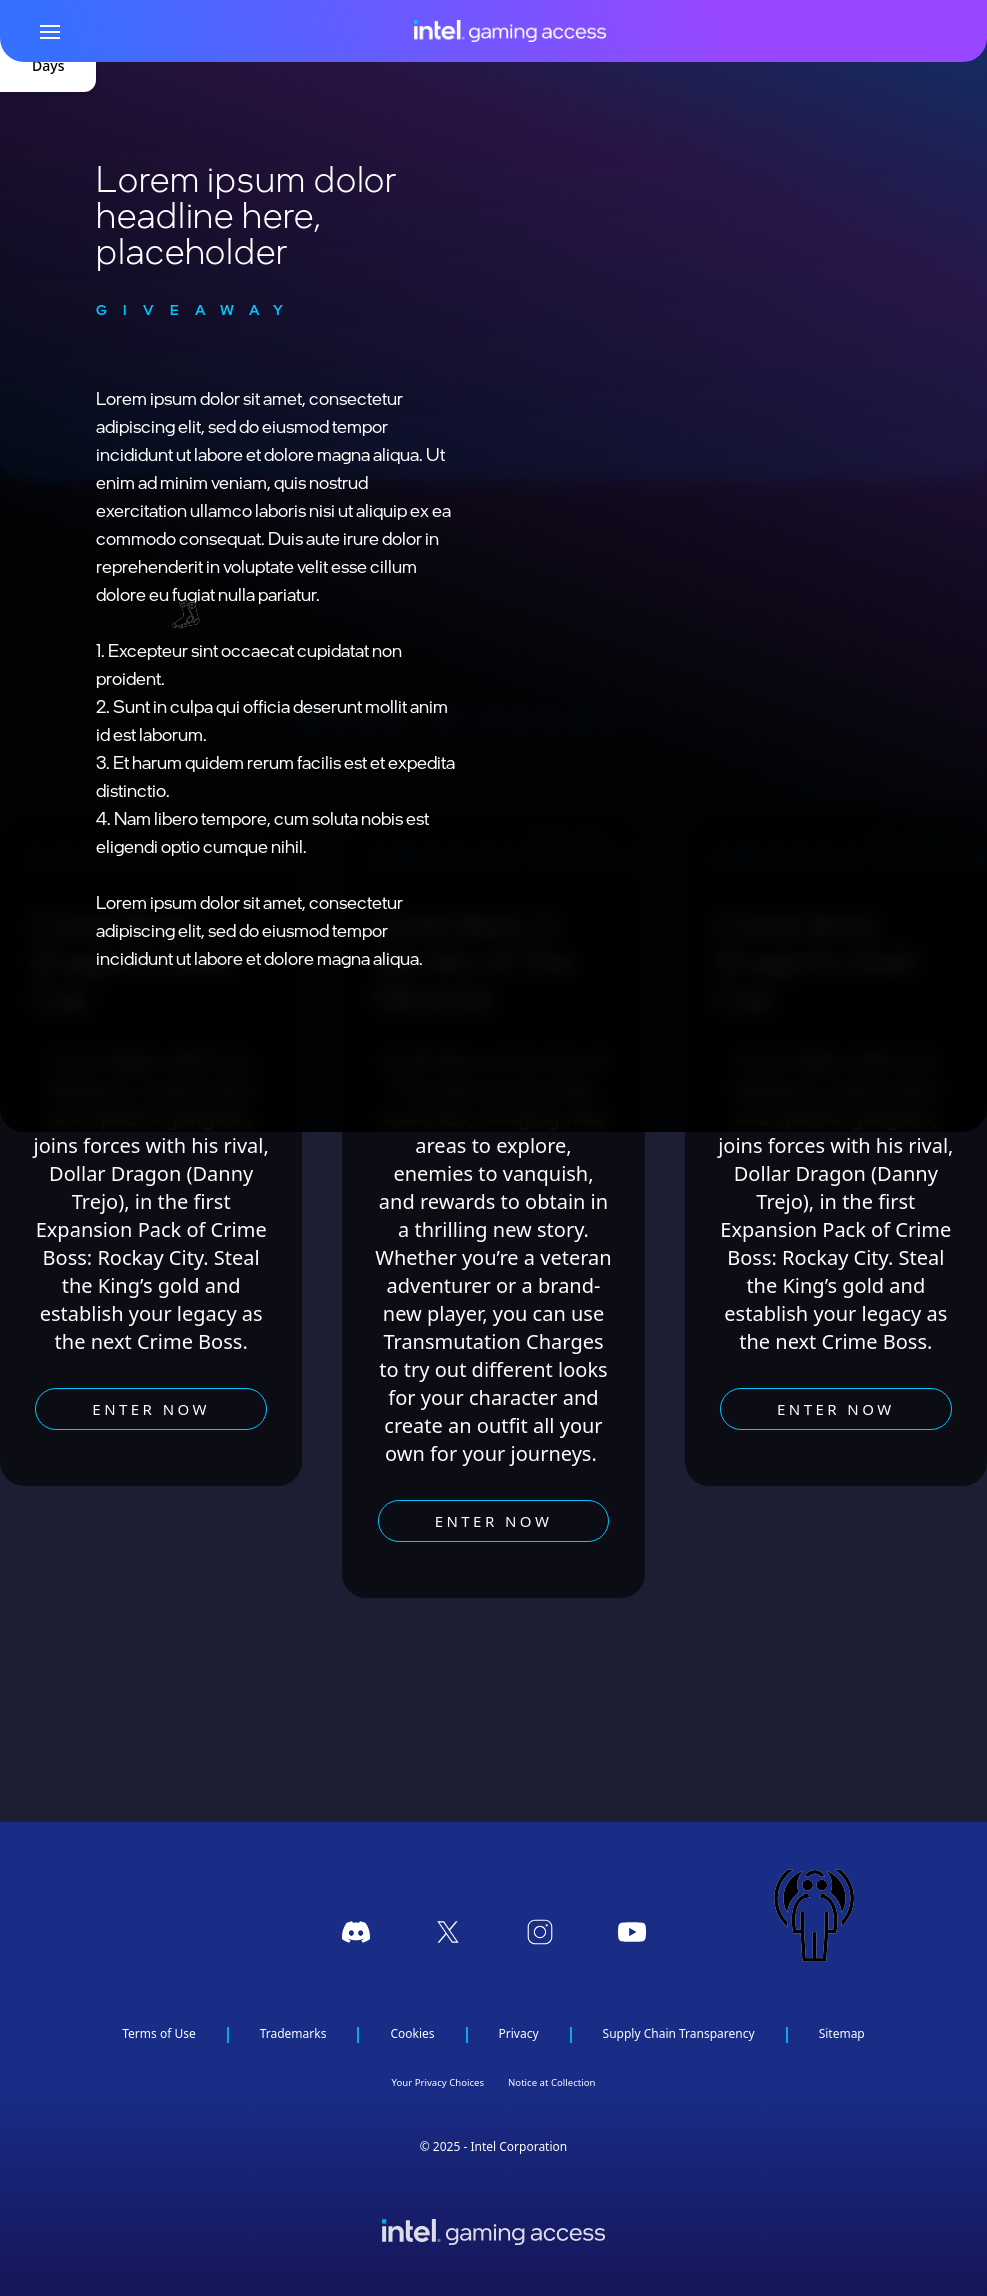 This screenshot has width=987, height=2296. What do you see at coordinates (814, 1915) in the screenshot?
I see `indicates enhanced awareness or heightened perception state` at bounding box center [814, 1915].